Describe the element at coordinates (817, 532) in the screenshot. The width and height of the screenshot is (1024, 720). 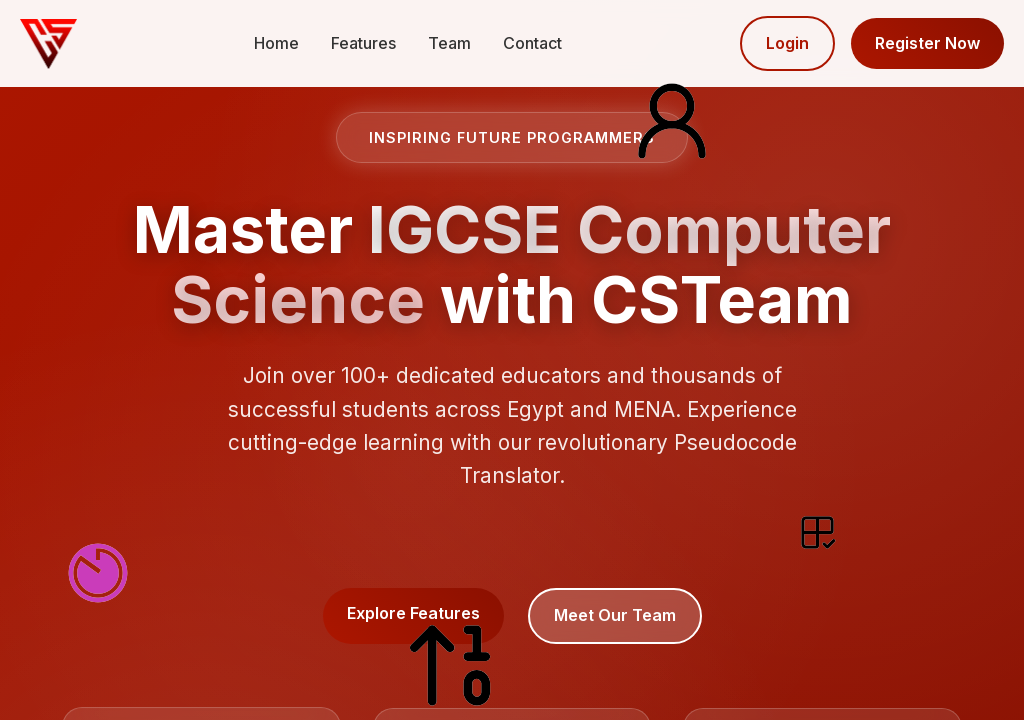
I see `indicates all items in a grid view are selected` at that location.